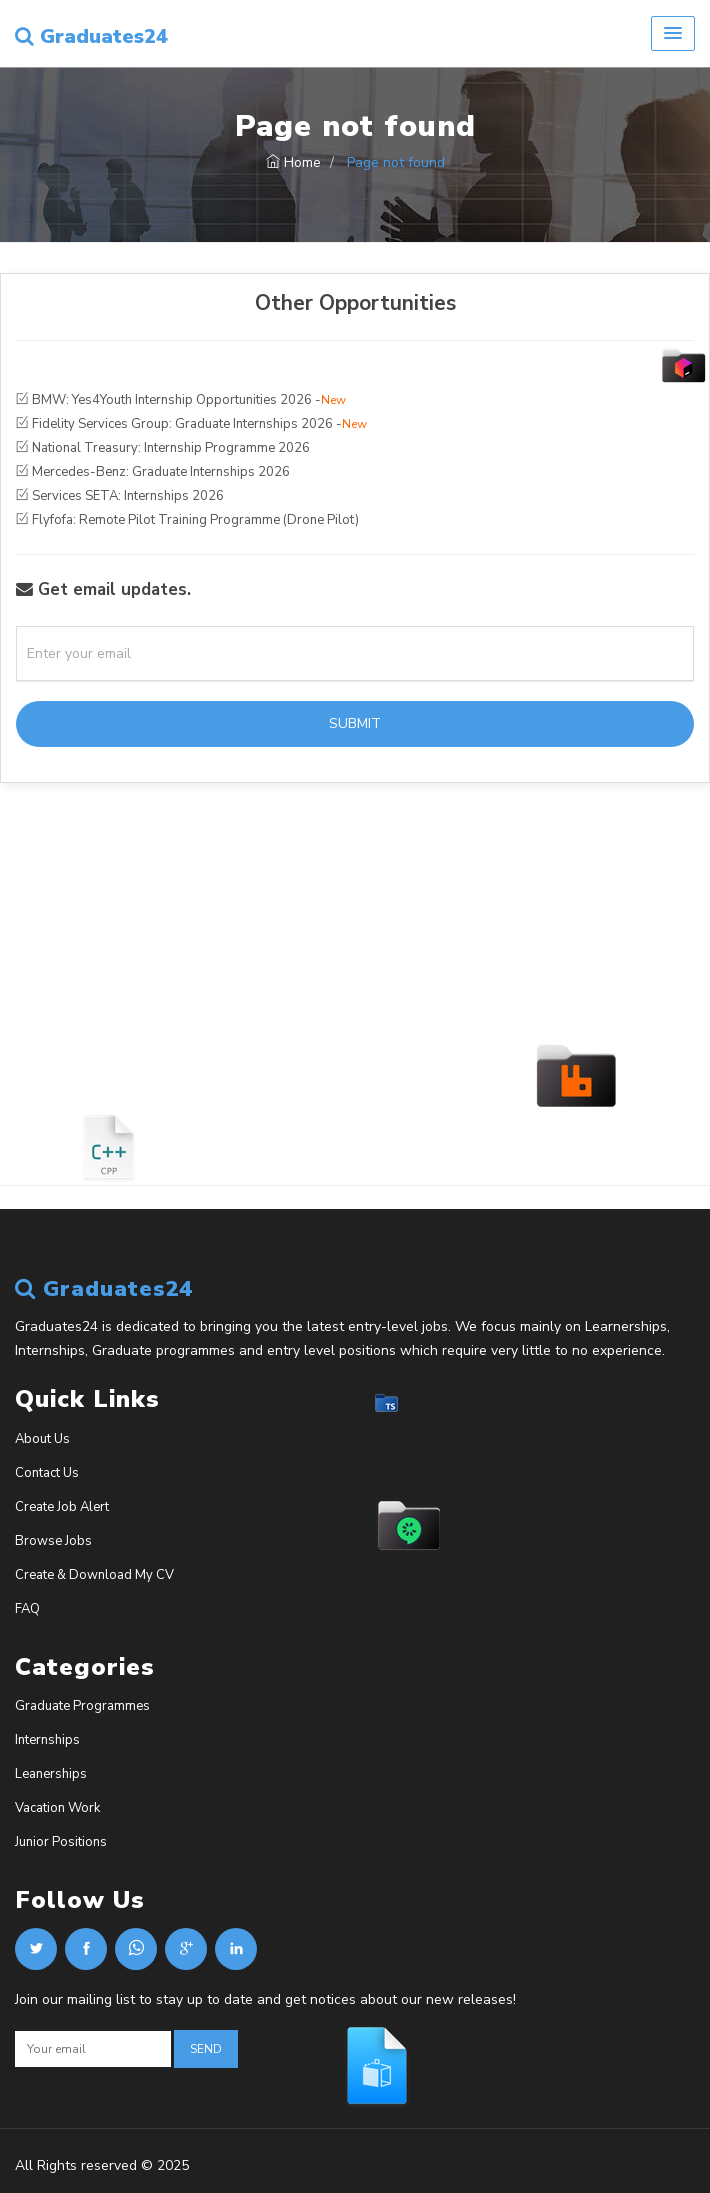 This screenshot has width=710, height=2193. I want to click on open folder containing JetBrains Toolbox projects, so click(683, 366).